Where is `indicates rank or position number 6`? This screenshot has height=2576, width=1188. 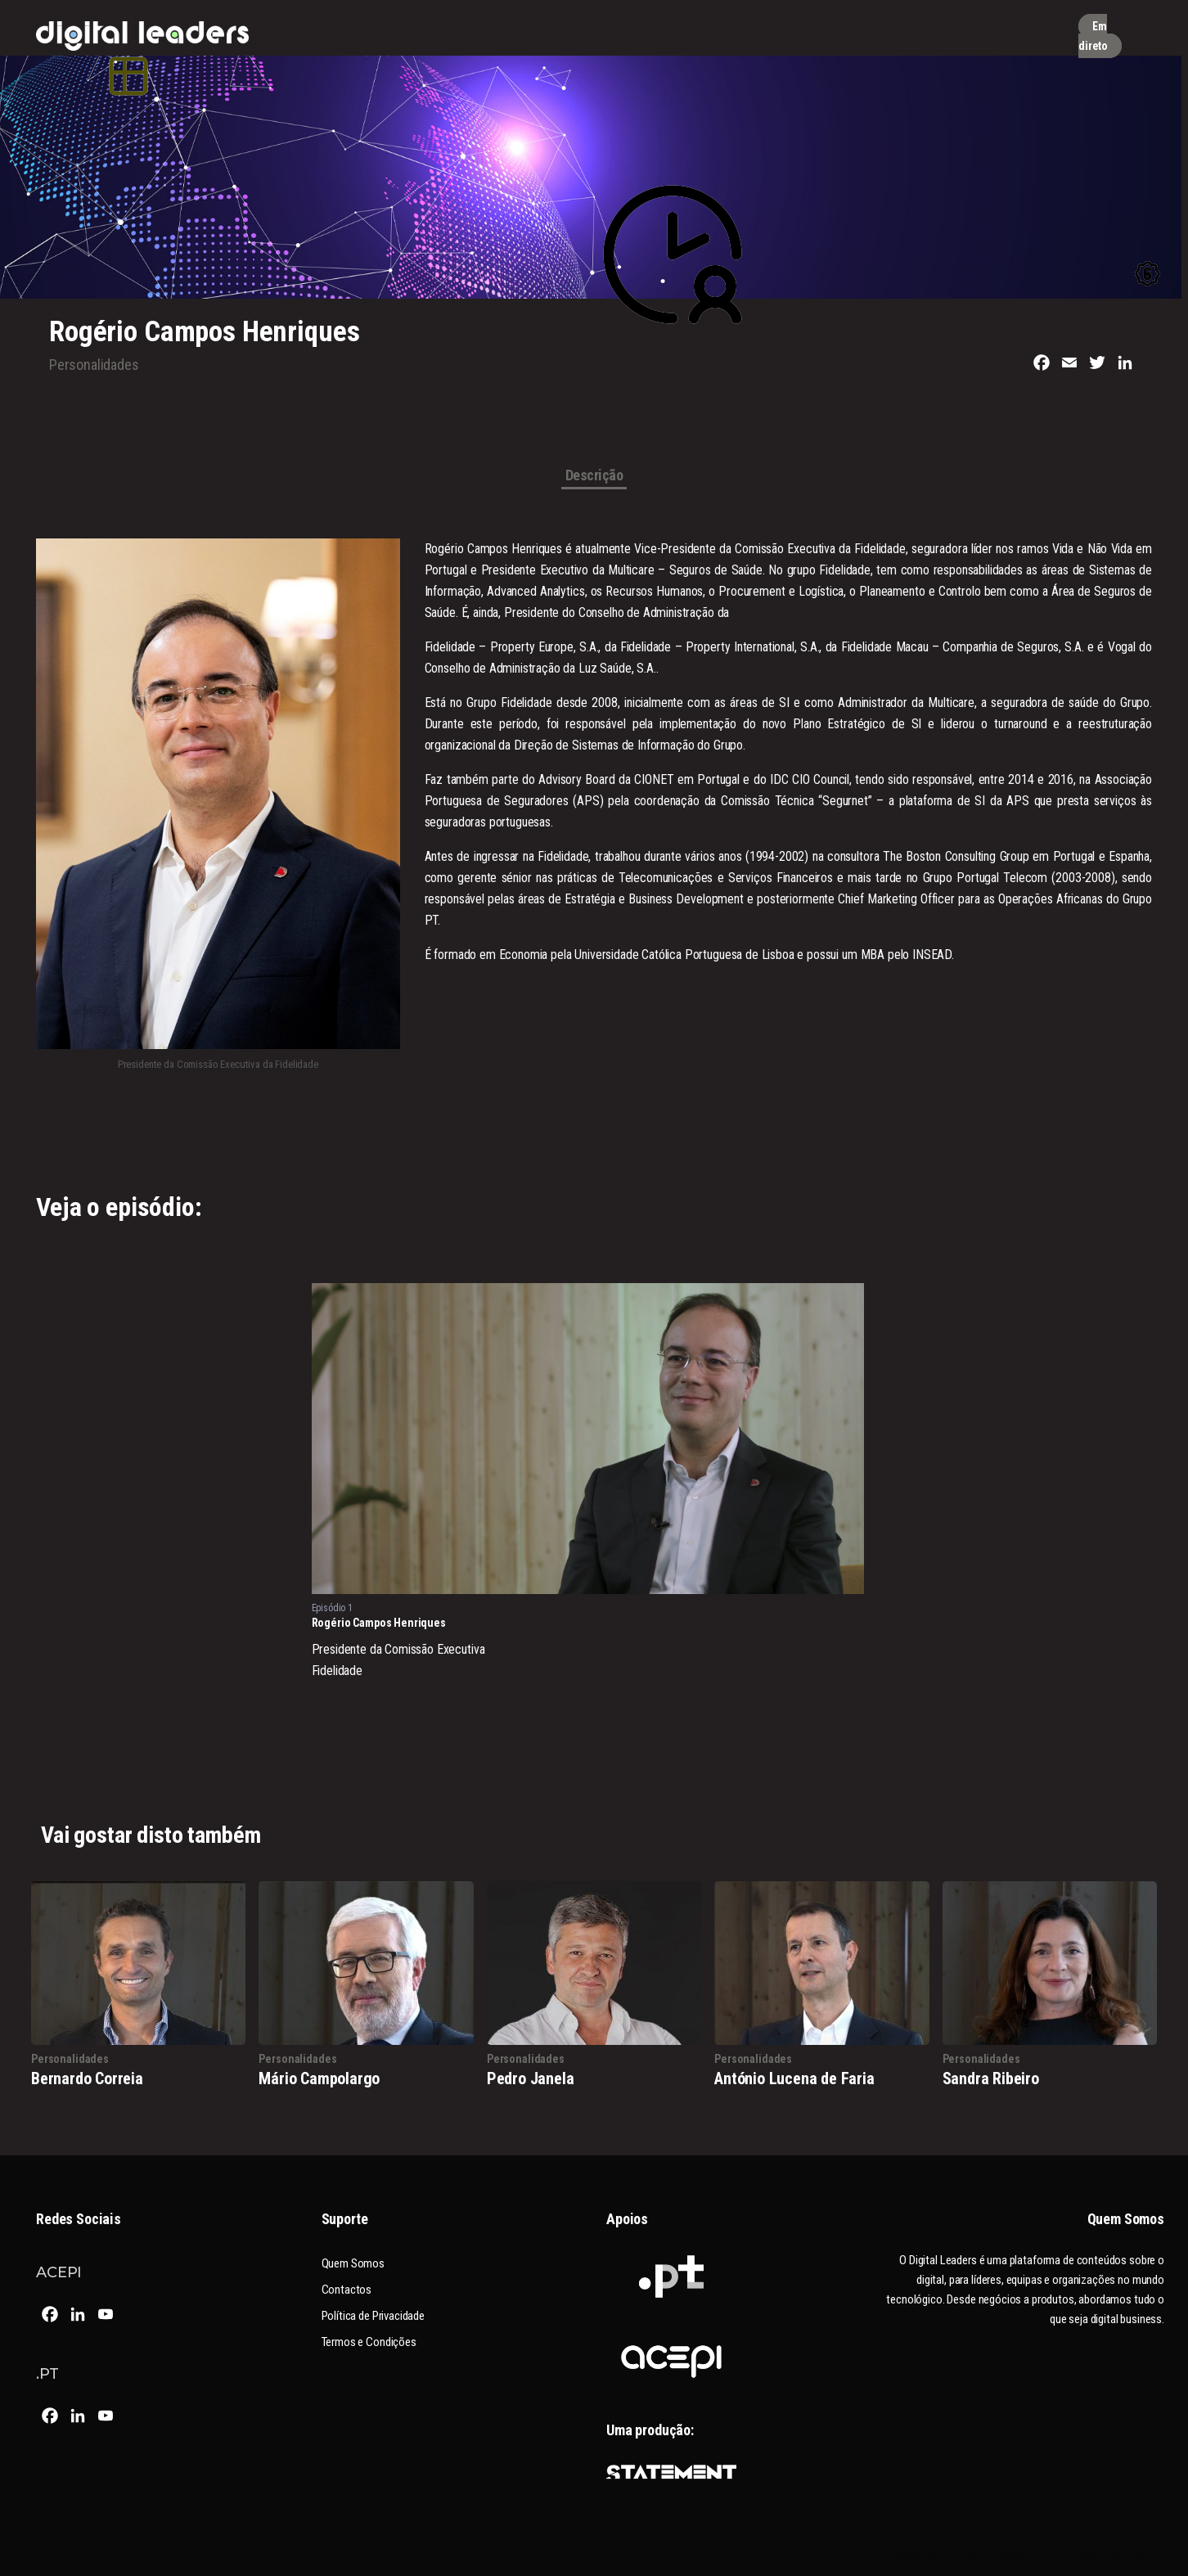 indicates rank or position number 6 is located at coordinates (1147, 273).